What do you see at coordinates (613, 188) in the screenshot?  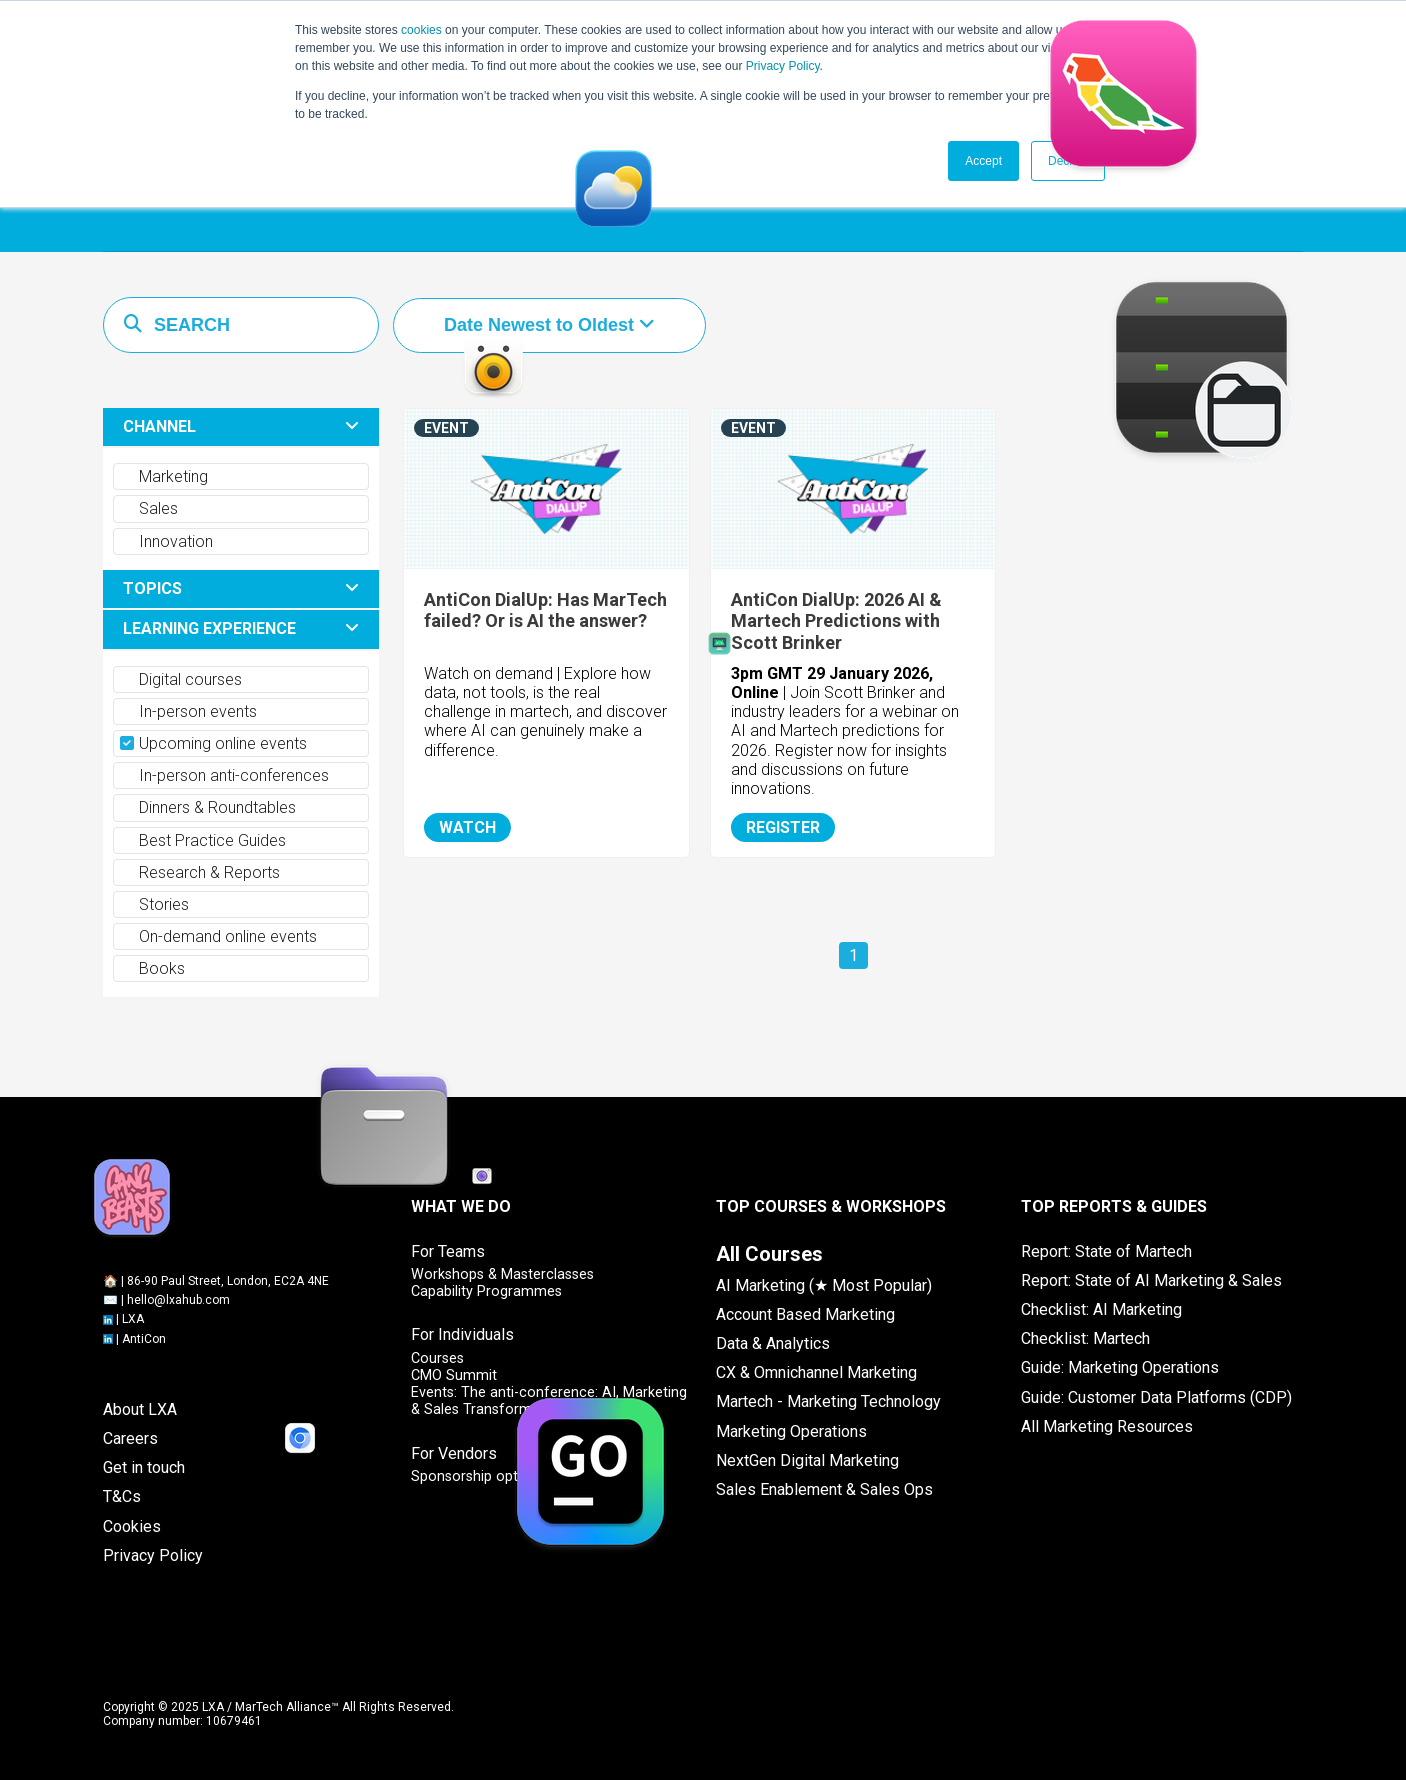 I see `open the weather app` at bounding box center [613, 188].